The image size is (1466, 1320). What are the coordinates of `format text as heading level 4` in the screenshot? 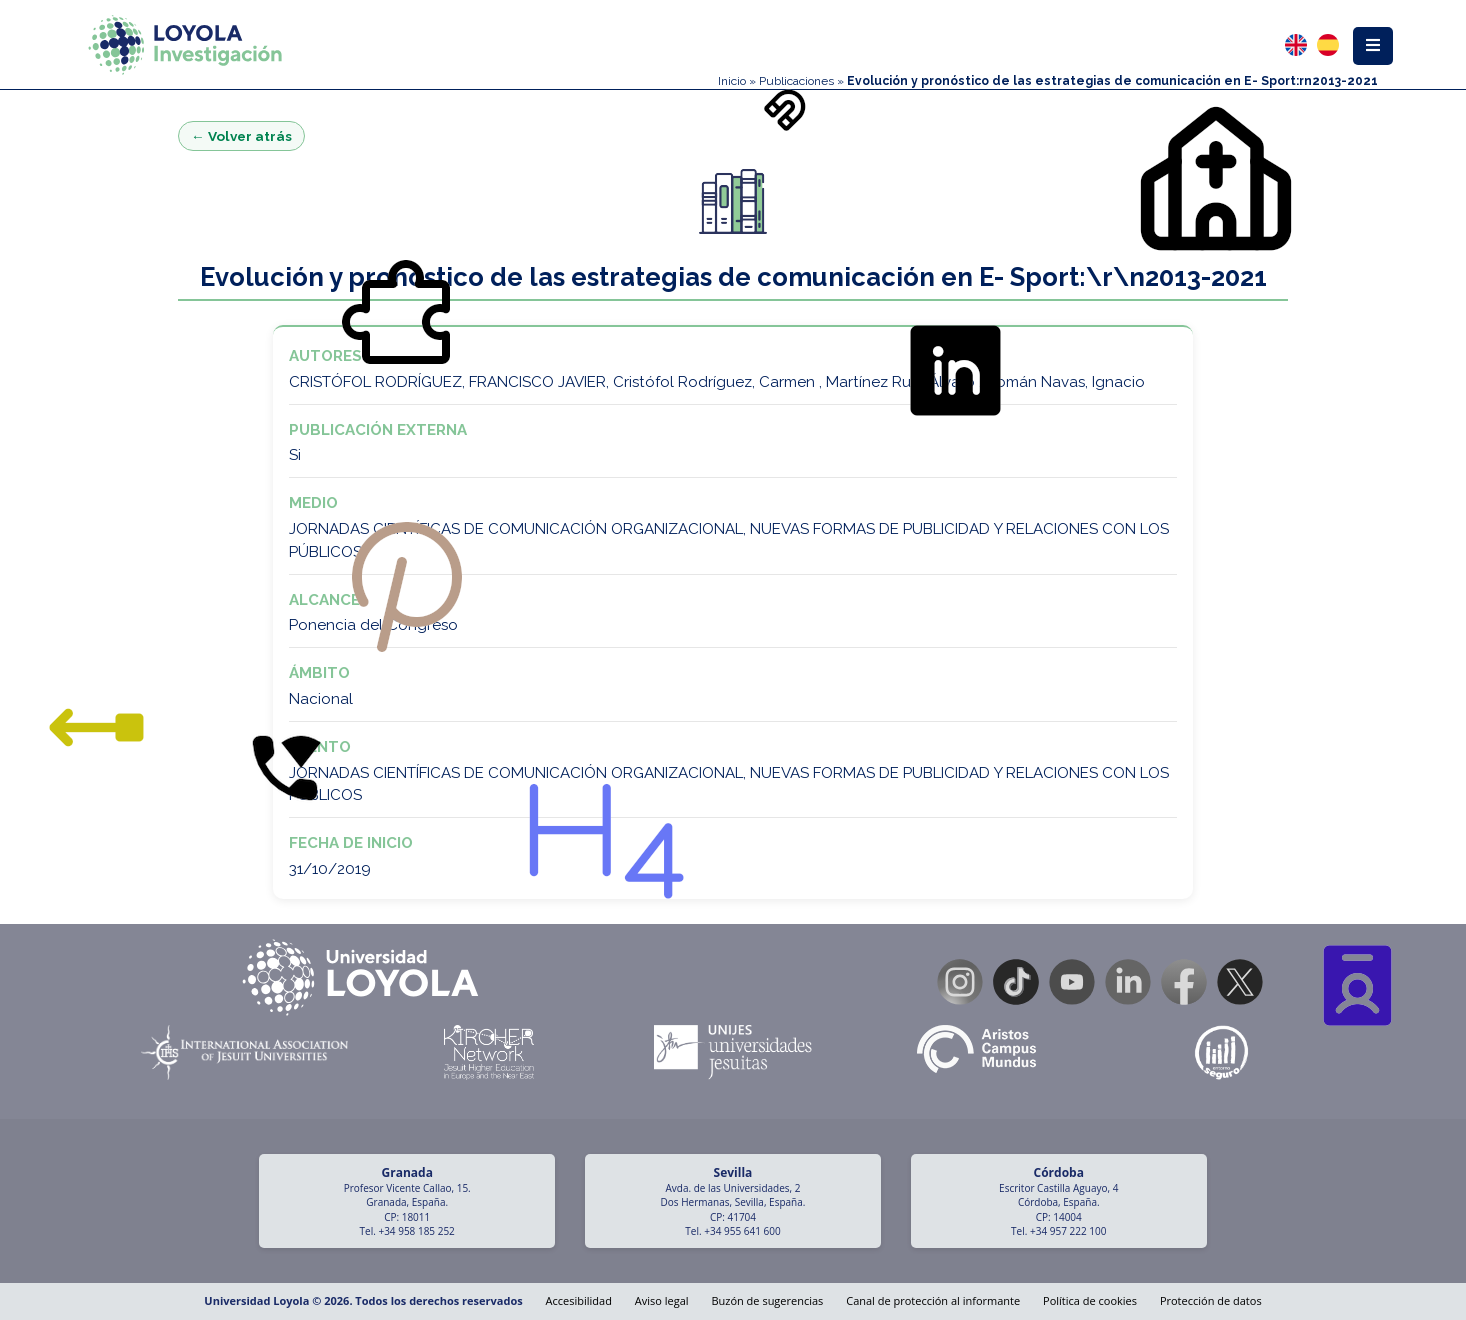 It's located at (595, 838).